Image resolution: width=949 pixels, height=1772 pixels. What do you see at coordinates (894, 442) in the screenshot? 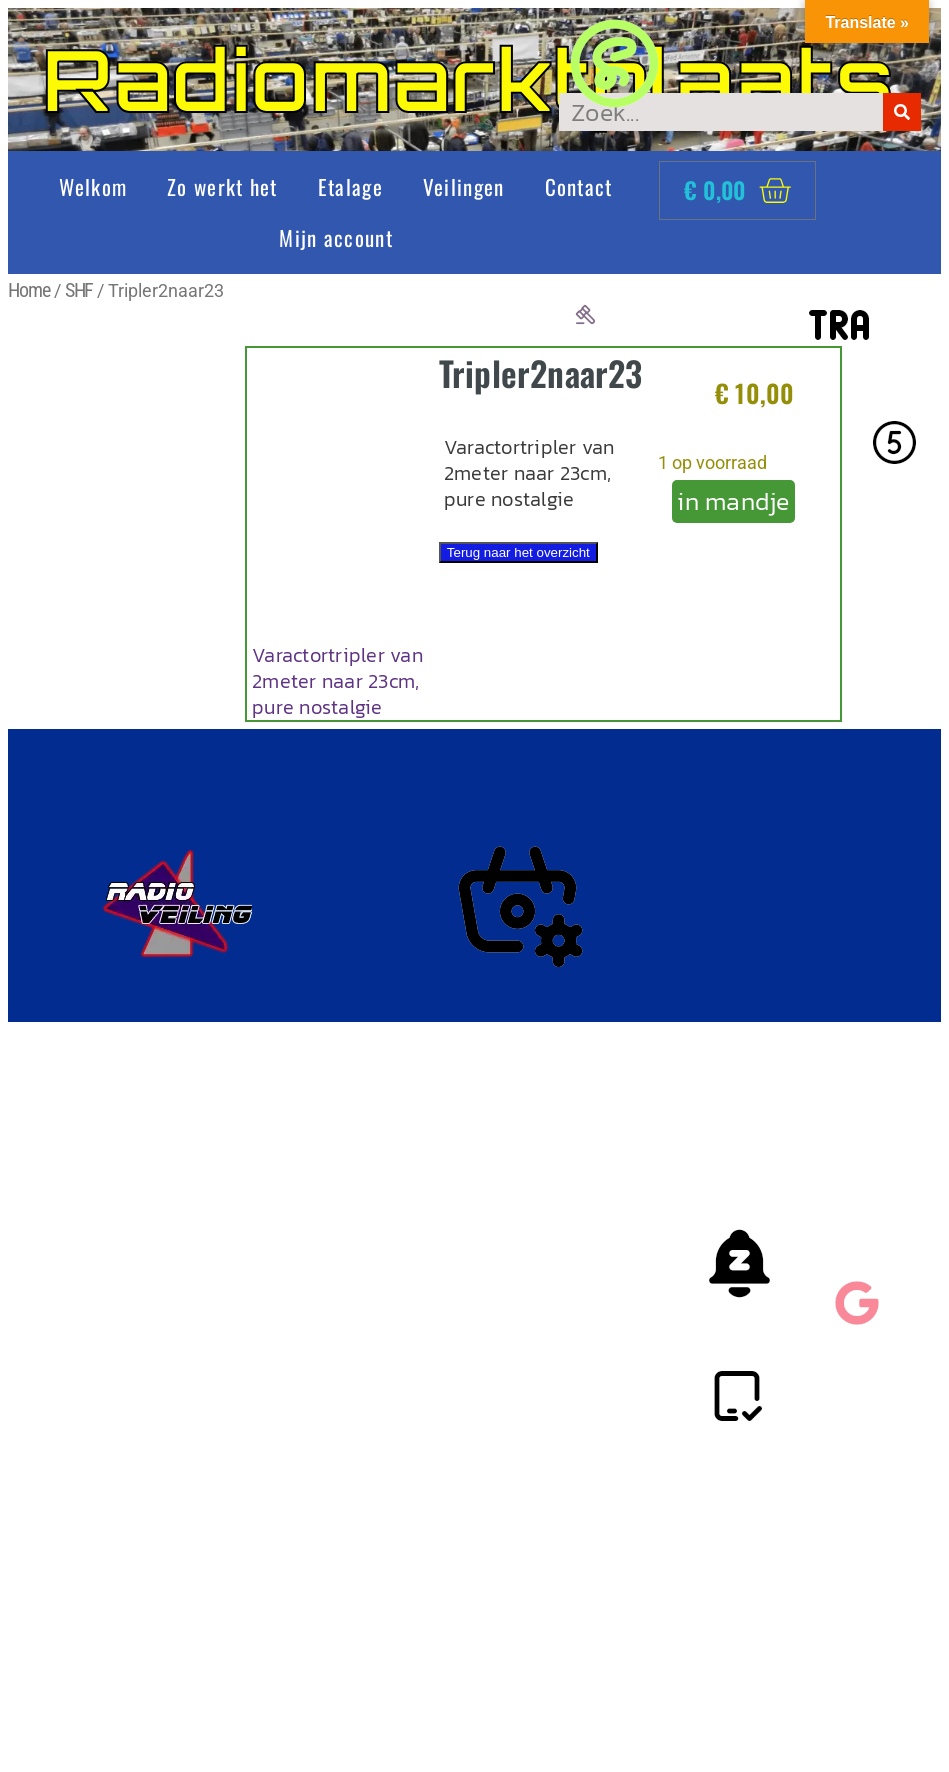
I see `indicates step 5 in a numbered process` at bounding box center [894, 442].